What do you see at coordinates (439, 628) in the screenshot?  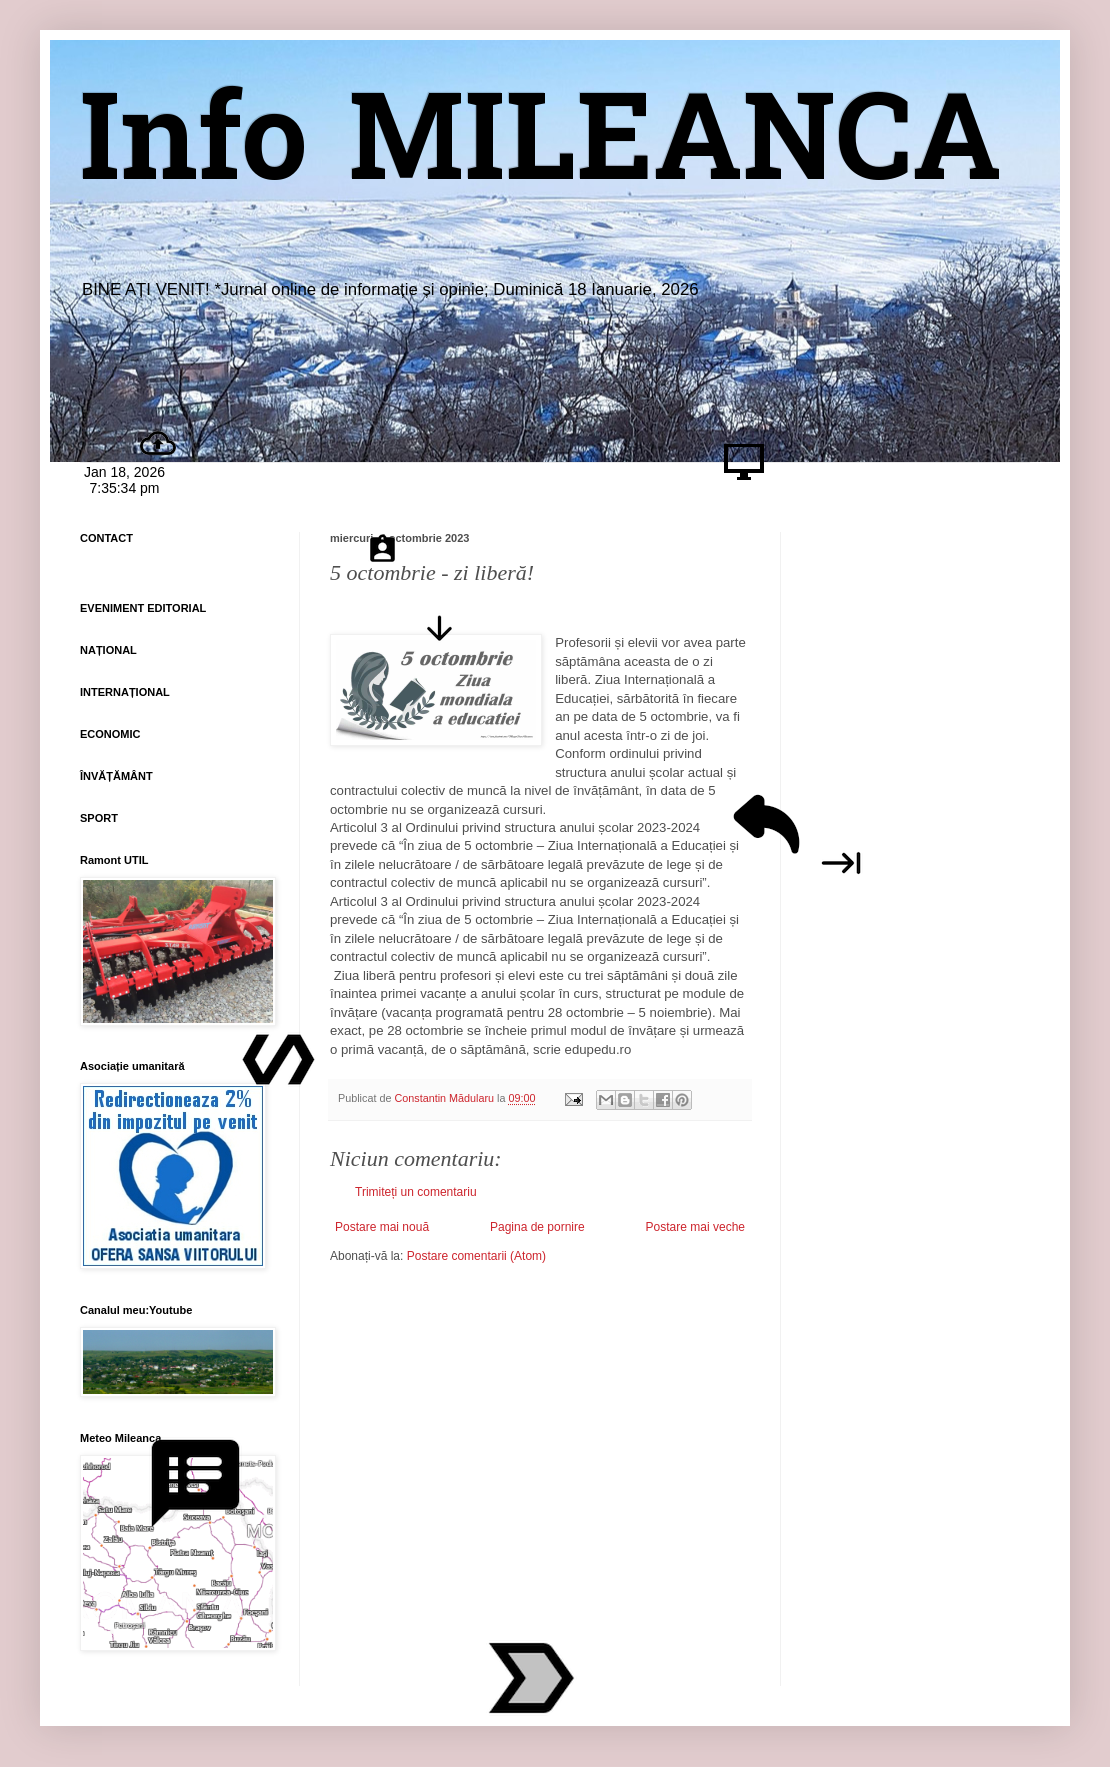 I see `scroll down or view more content below` at bounding box center [439, 628].